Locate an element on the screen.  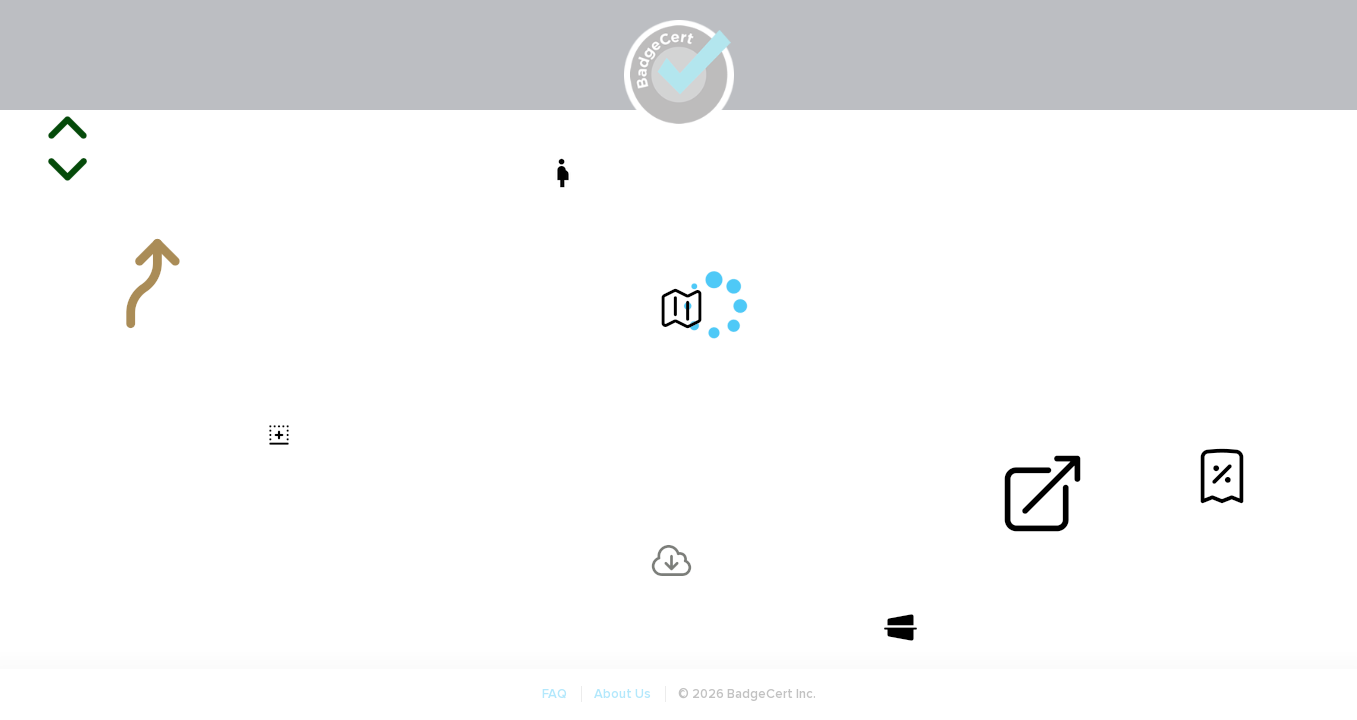
redo or move forward action is located at coordinates (148, 283).